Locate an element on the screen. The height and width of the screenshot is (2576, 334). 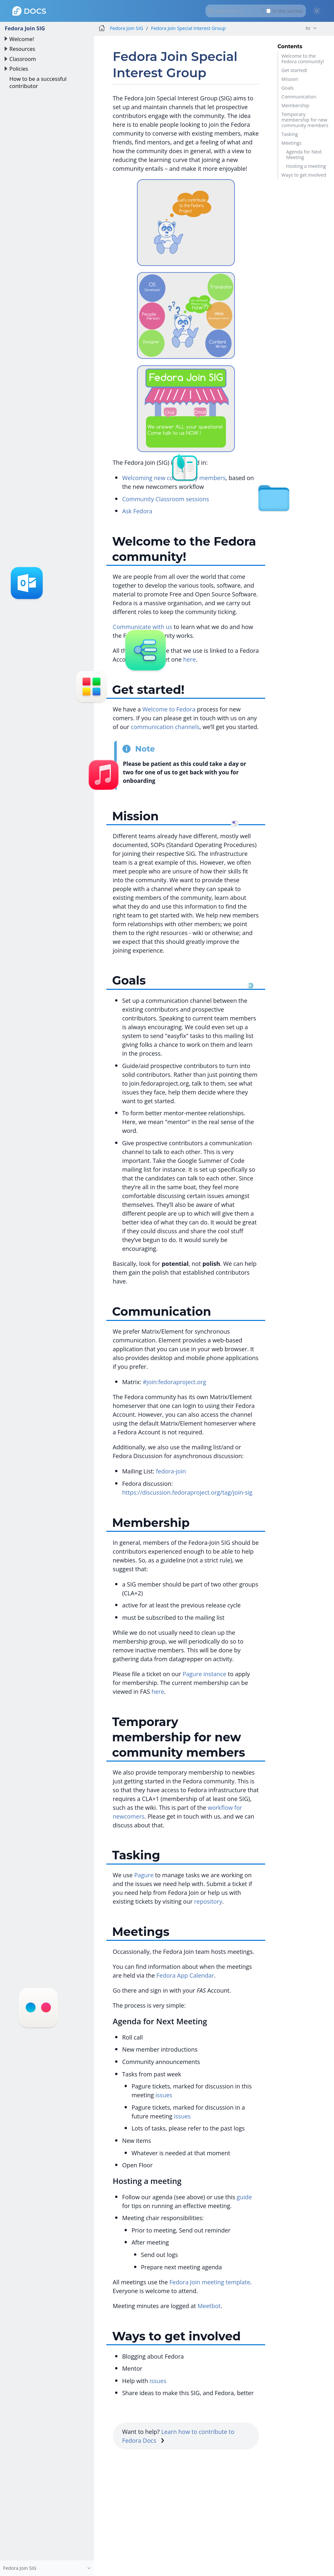
open the folder app to browse files is located at coordinates (274, 498).